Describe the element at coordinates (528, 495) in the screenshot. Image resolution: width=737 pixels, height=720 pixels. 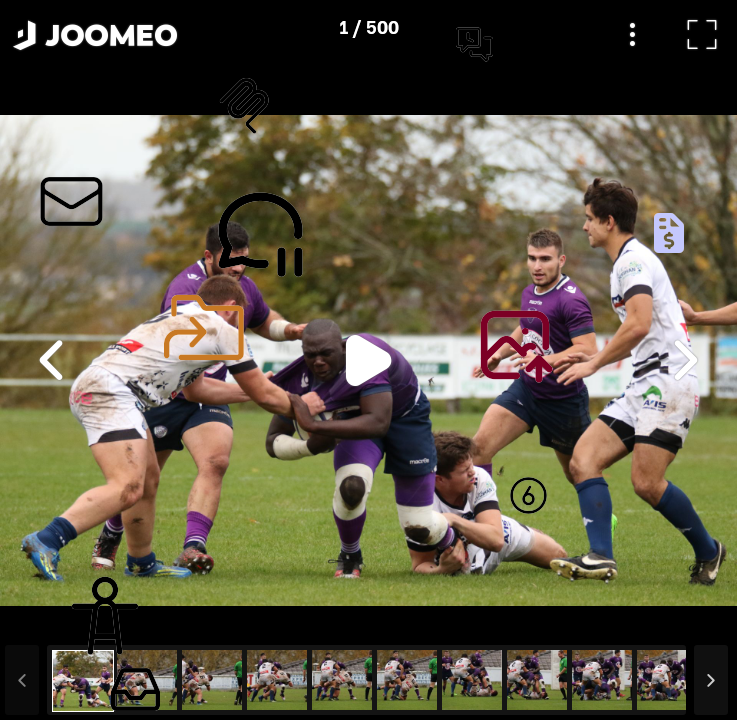
I see `indicates step six in a multi-step process` at that location.